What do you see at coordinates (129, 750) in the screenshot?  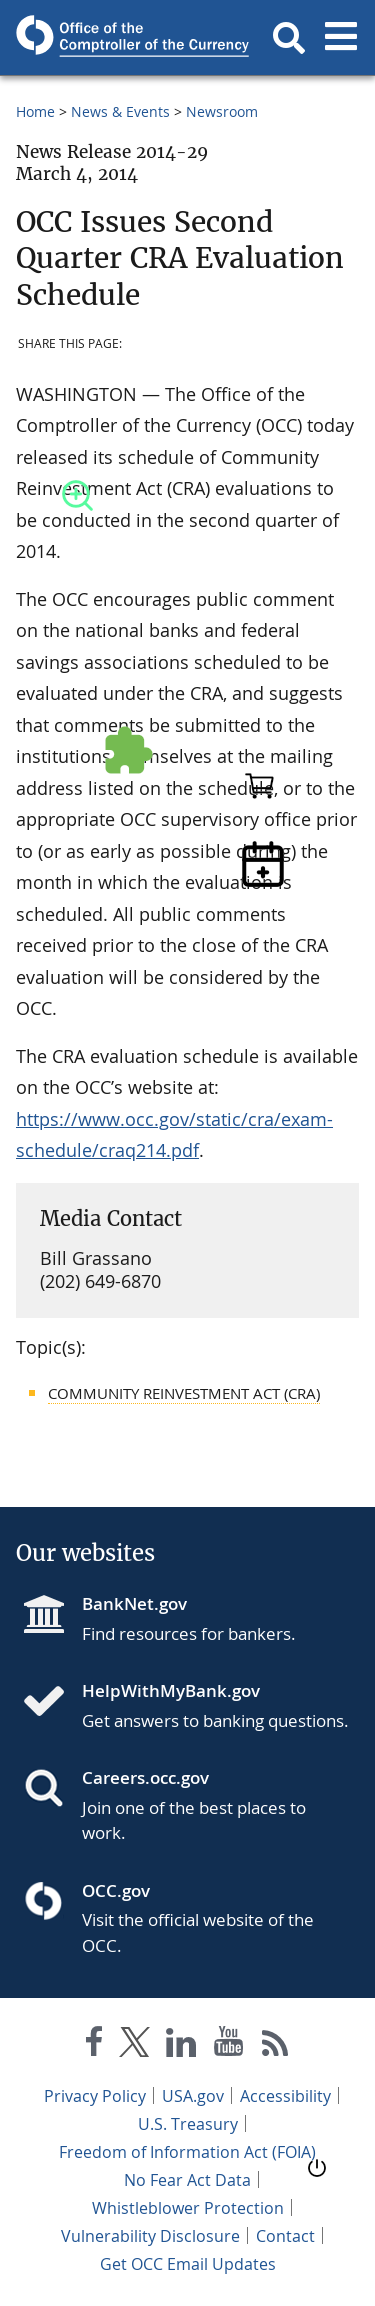 I see `manage browser extensions` at bounding box center [129, 750].